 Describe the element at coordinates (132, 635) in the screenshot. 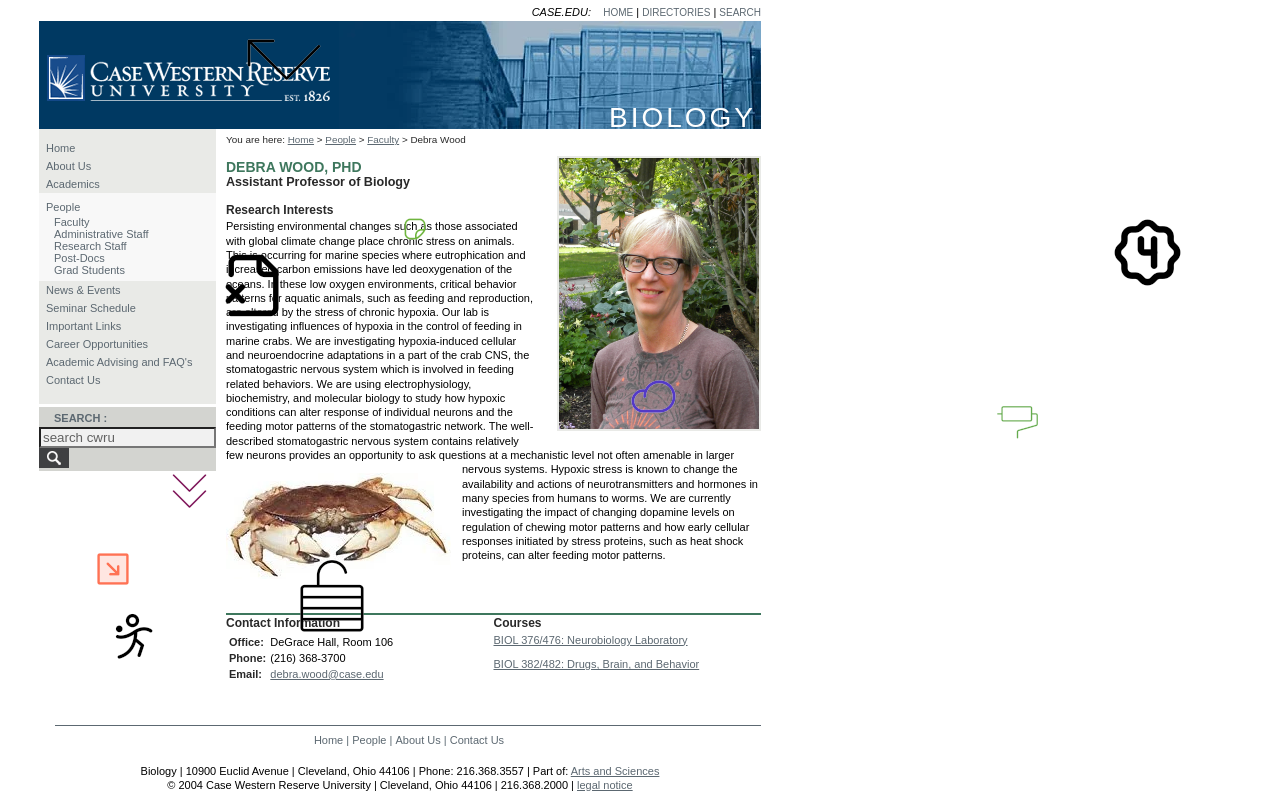

I see `access throwing or toss-related activity` at that location.